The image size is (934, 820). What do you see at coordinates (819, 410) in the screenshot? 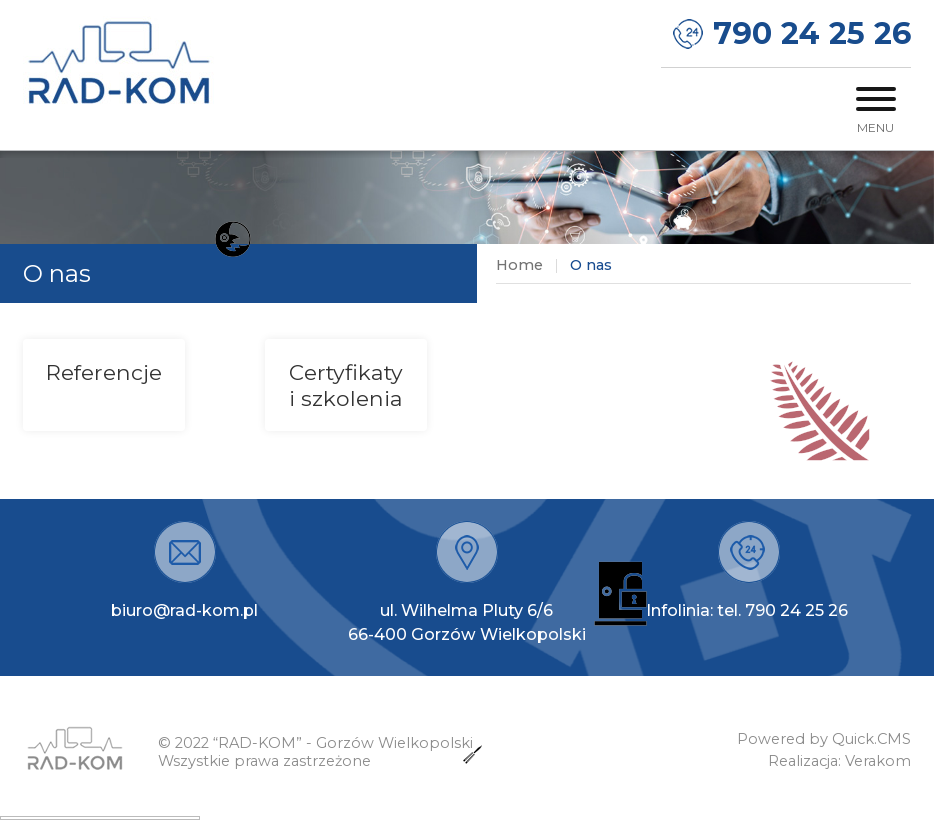
I see `indicates plant or nature category` at bounding box center [819, 410].